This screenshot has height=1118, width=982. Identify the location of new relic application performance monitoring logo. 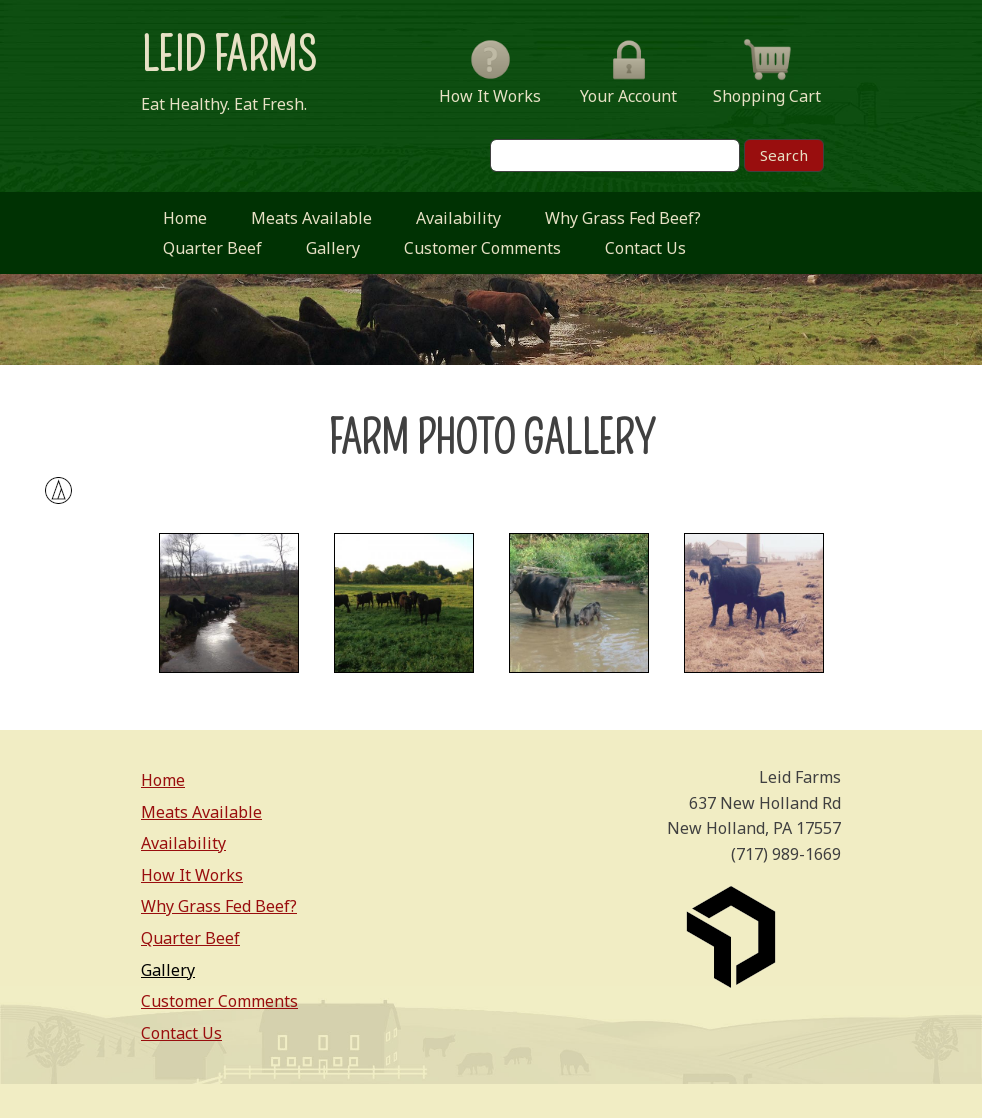
(731, 937).